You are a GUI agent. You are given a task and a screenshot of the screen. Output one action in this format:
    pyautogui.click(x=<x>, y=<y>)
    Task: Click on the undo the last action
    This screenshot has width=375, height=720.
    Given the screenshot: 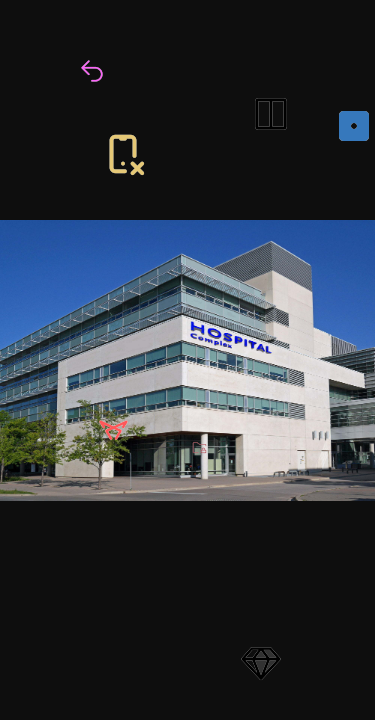 What is the action you would take?
    pyautogui.click(x=92, y=71)
    